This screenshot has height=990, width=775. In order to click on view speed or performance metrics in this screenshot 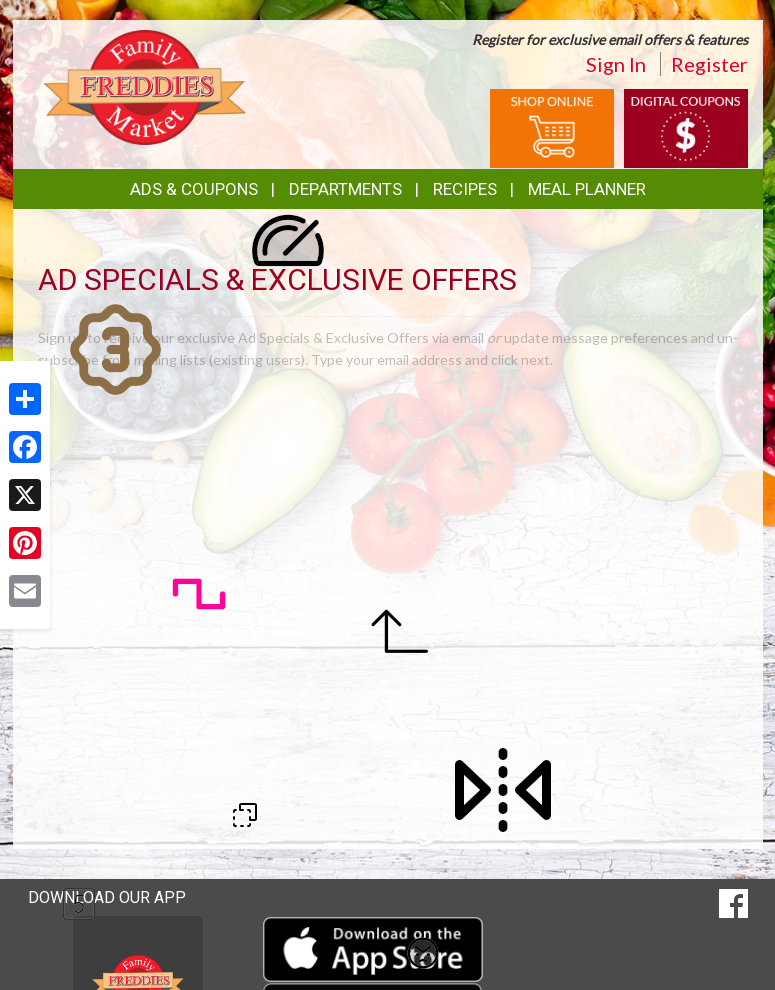, I will do `click(288, 243)`.